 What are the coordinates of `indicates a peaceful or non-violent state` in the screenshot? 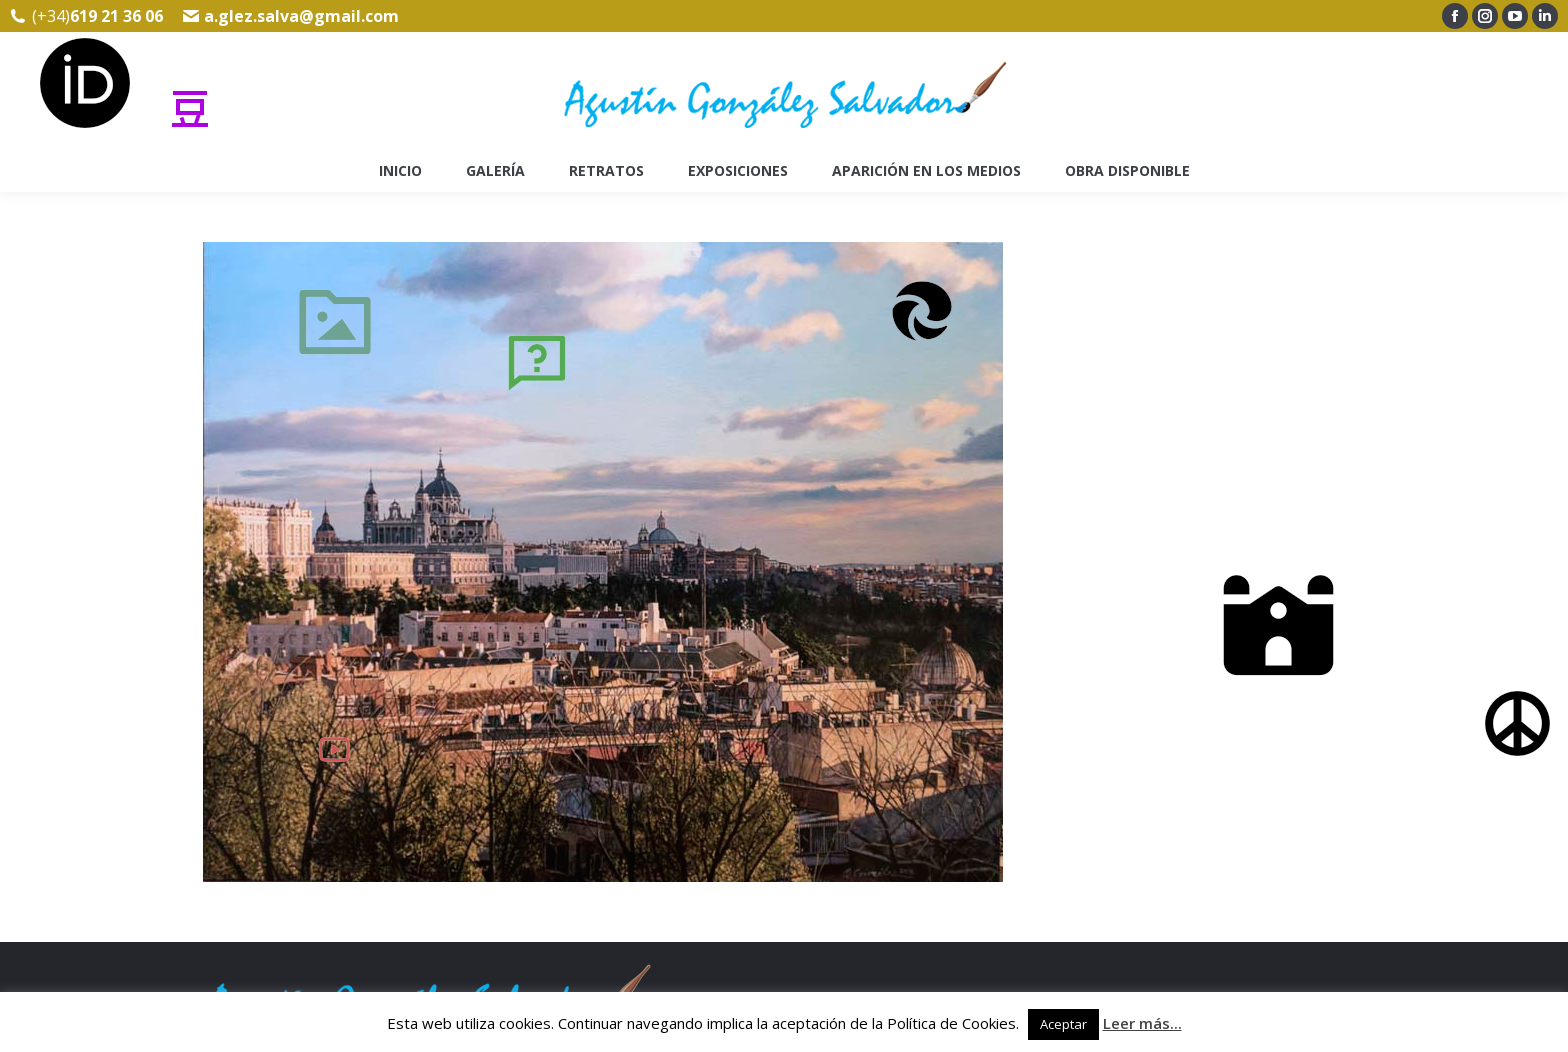 It's located at (1517, 723).